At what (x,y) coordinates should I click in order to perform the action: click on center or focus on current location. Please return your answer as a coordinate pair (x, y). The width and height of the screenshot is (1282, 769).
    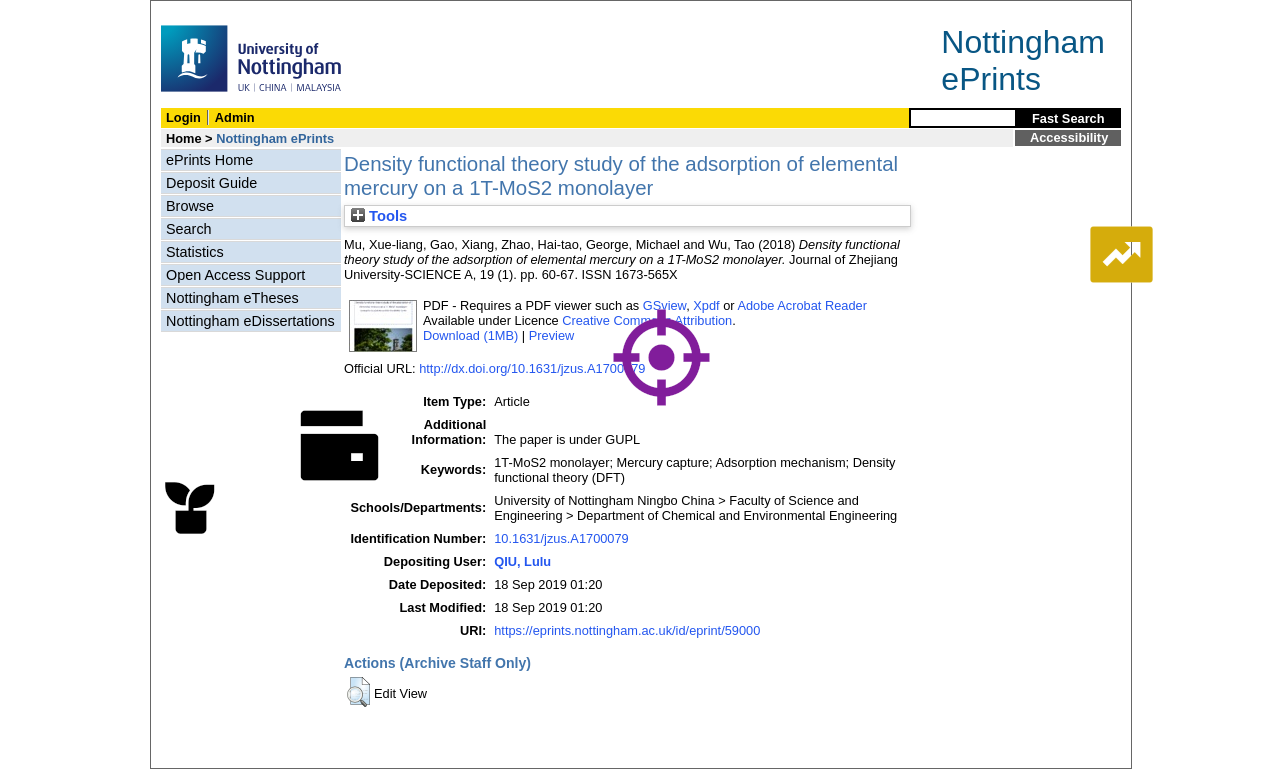
    Looking at the image, I should click on (661, 357).